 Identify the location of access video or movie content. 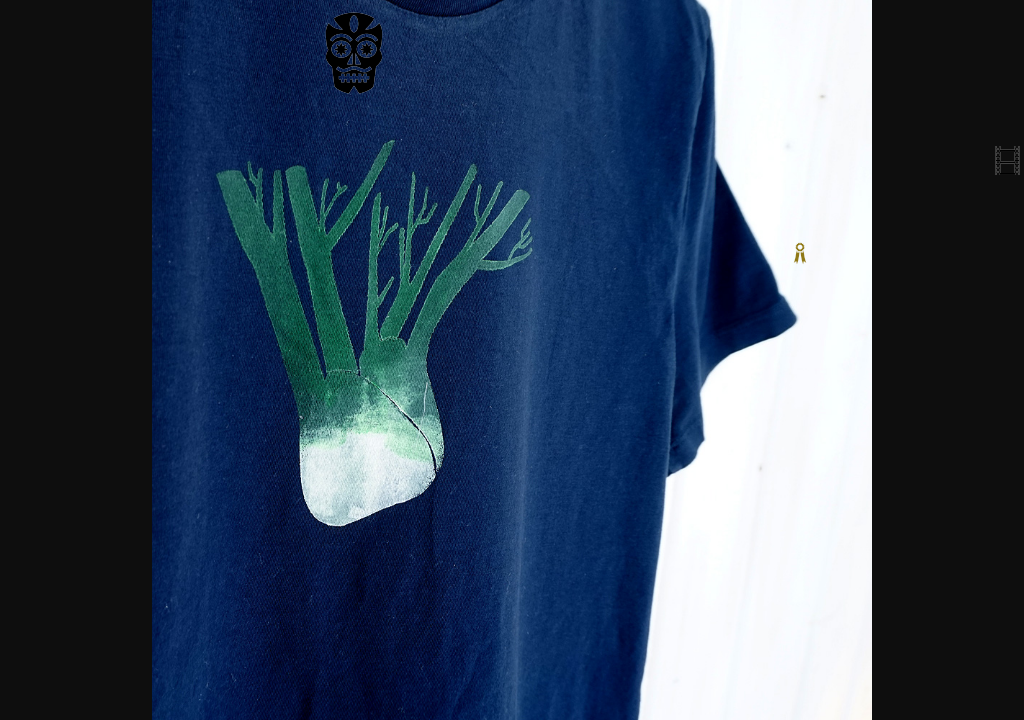
(1007, 160).